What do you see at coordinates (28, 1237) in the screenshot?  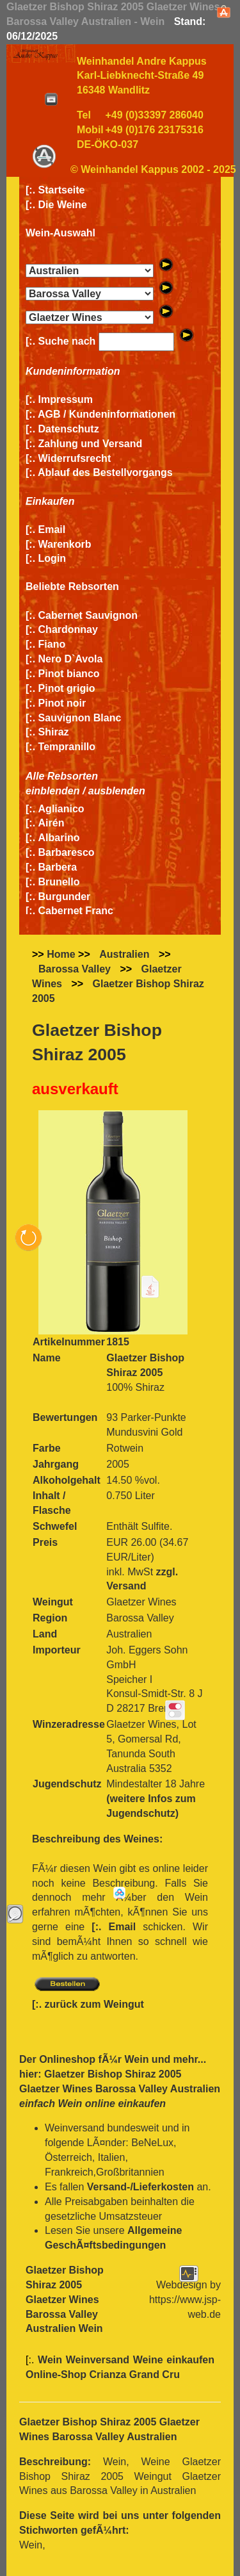 I see `restart the system` at bounding box center [28, 1237].